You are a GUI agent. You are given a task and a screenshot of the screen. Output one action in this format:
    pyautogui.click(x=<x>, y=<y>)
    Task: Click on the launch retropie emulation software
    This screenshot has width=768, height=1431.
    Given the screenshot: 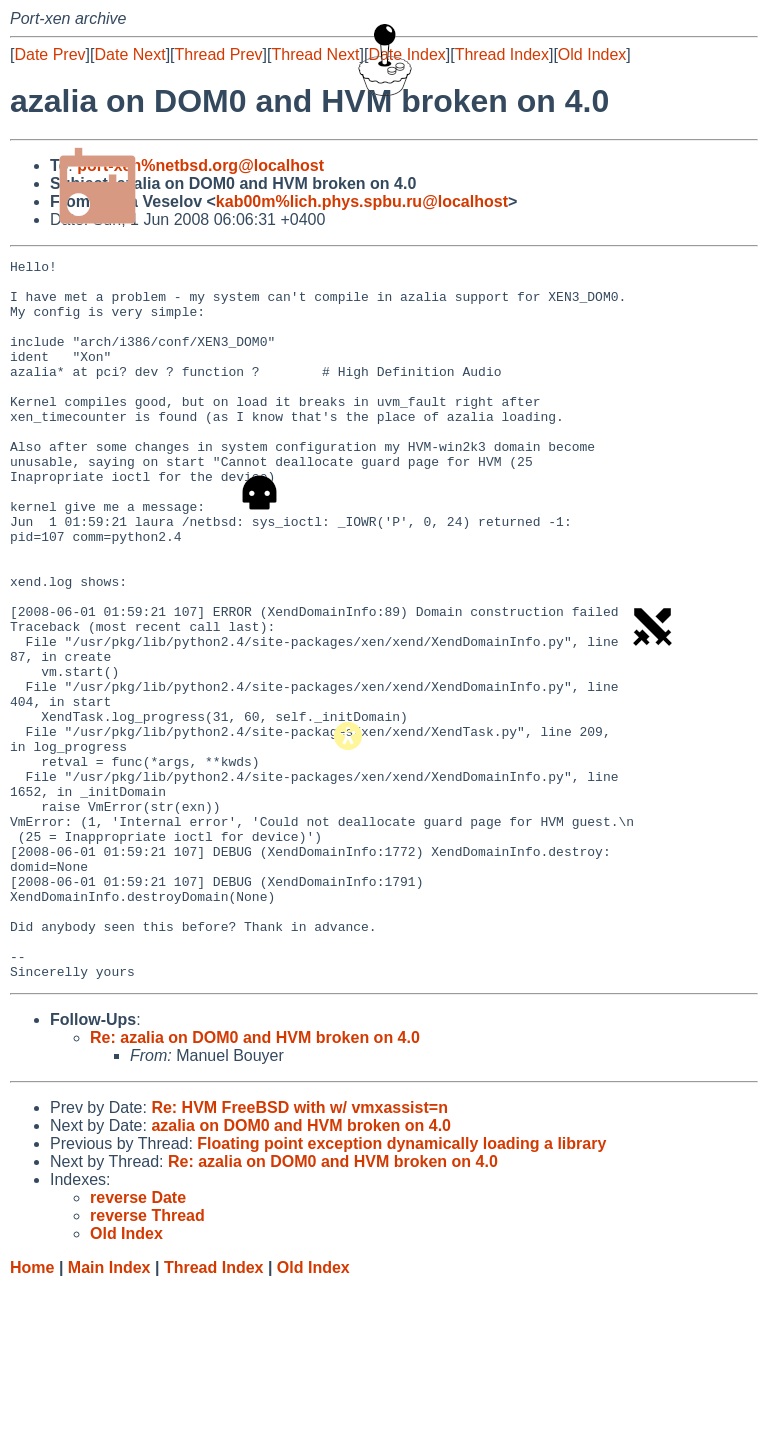 What is the action you would take?
    pyautogui.click(x=385, y=60)
    